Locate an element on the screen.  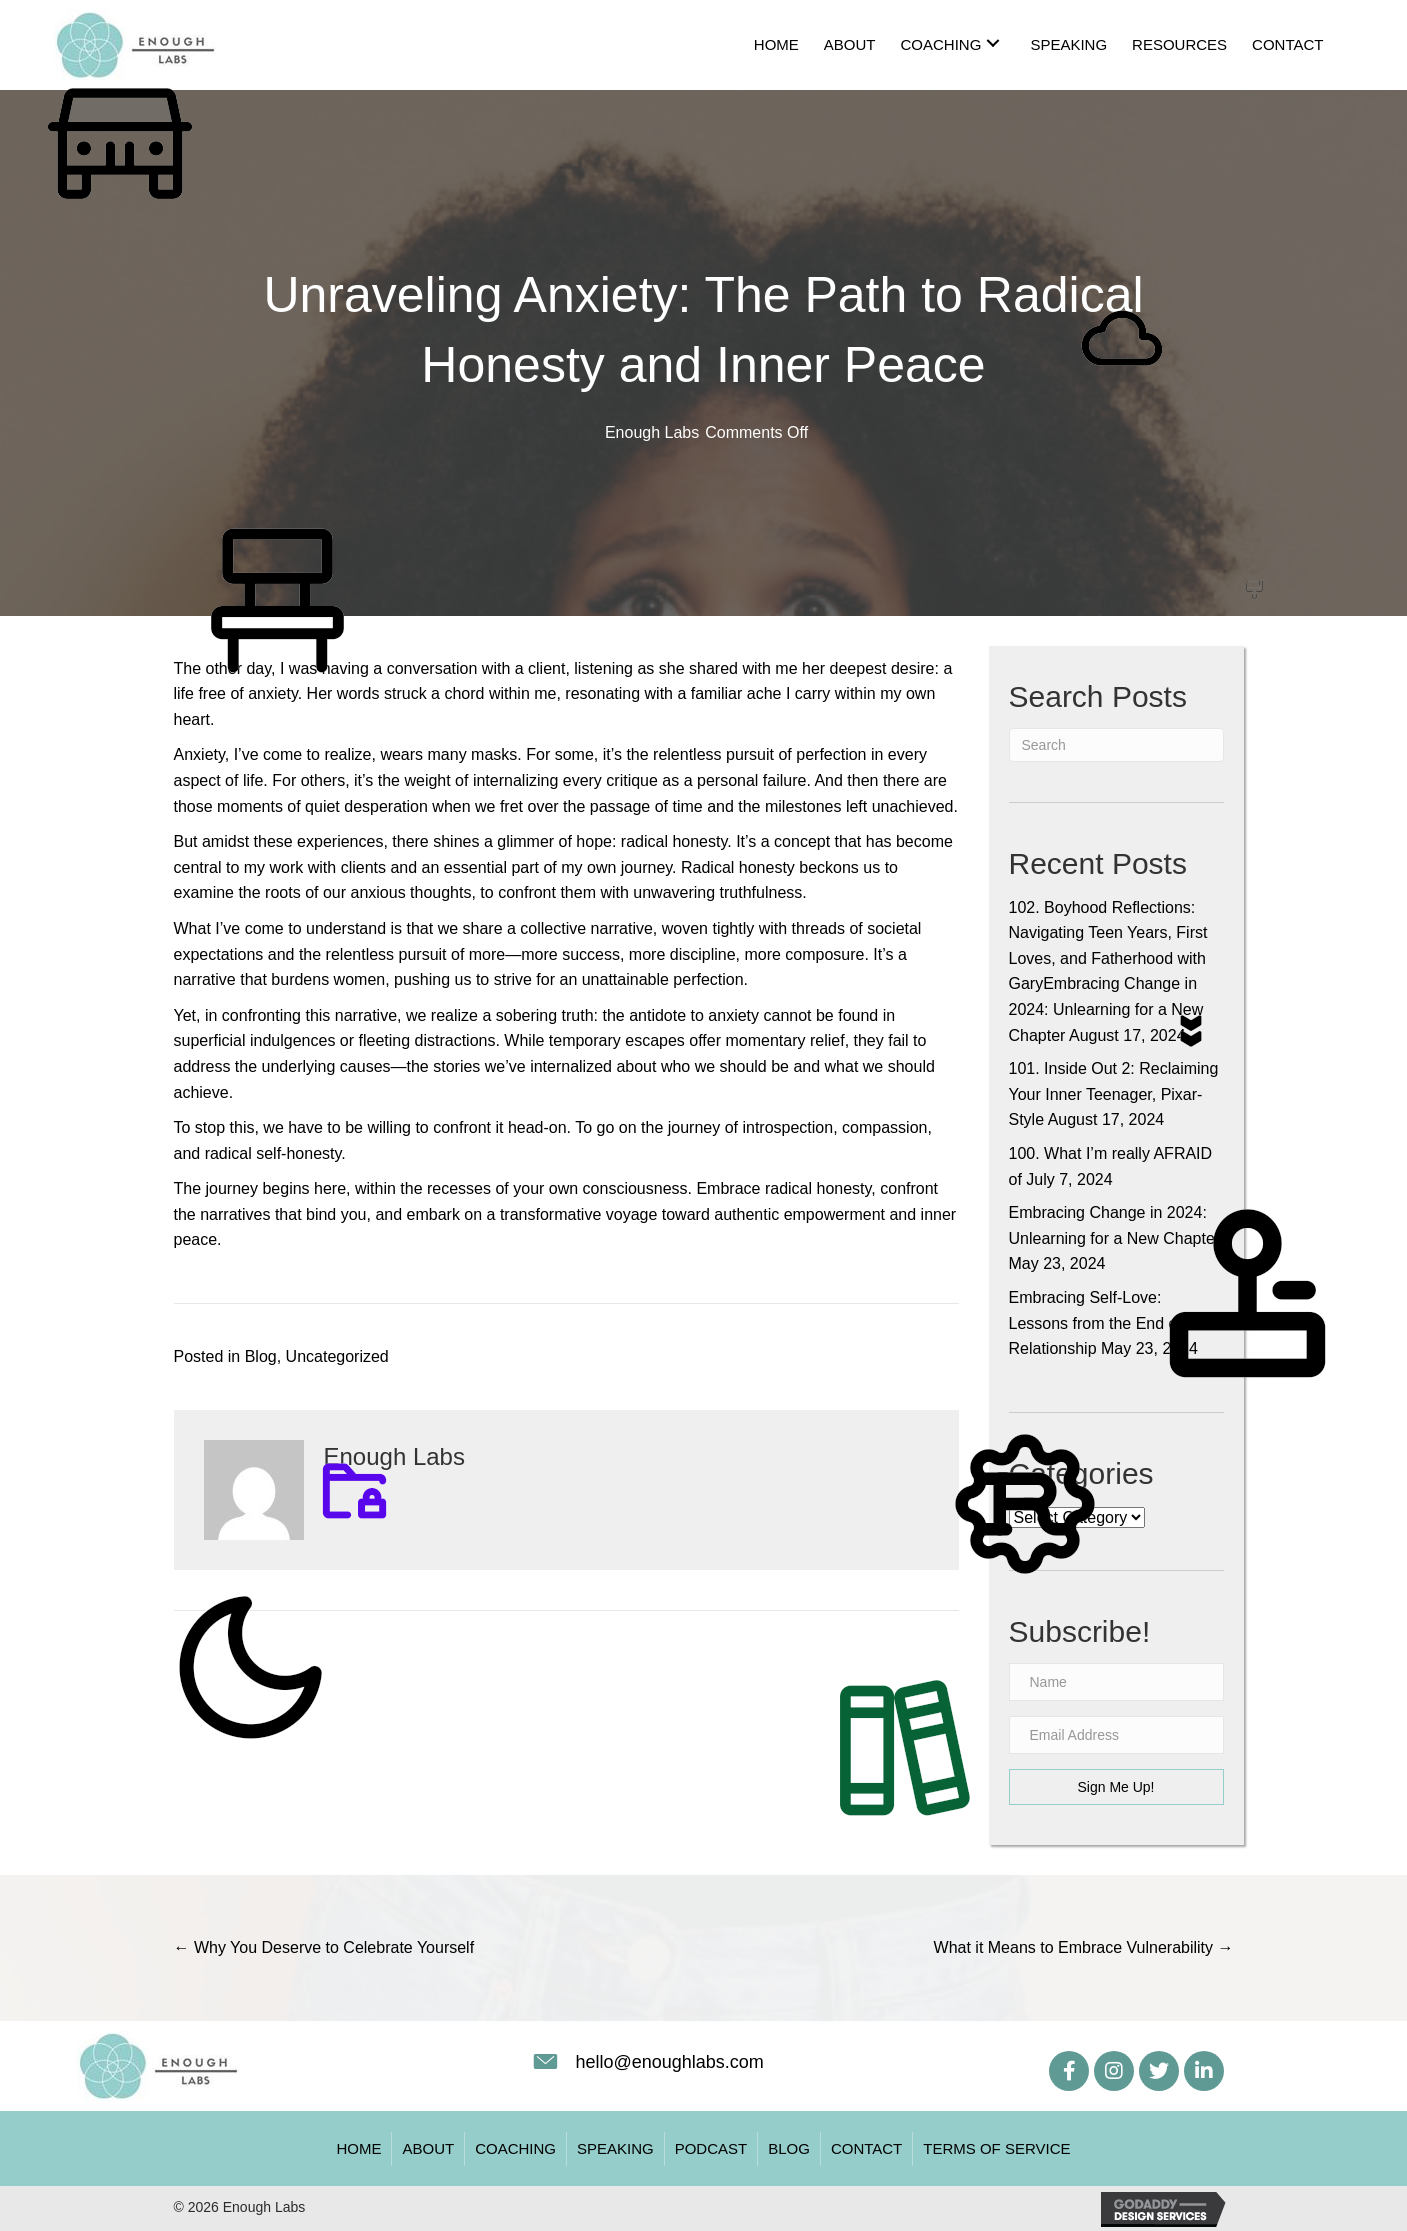
toggle dark mode or night theme is located at coordinates (250, 1667).